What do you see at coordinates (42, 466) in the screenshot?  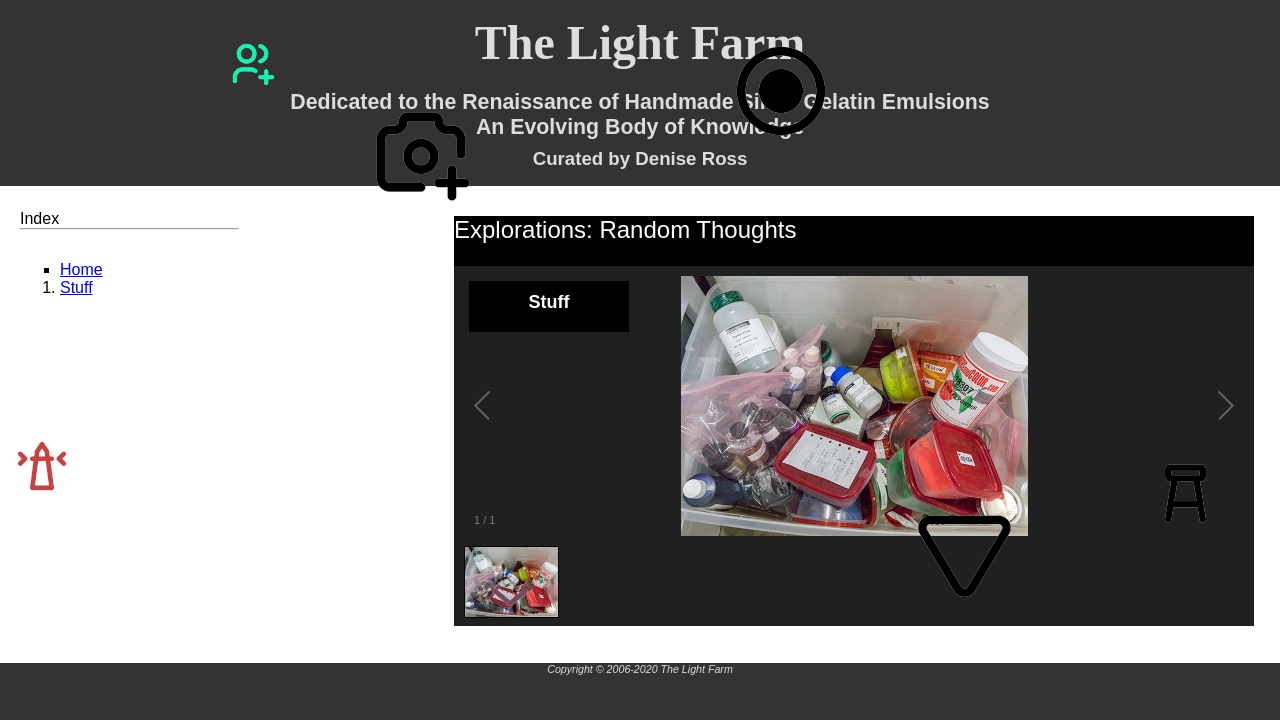 I see `navigate to lighthouse or maritime location` at bounding box center [42, 466].